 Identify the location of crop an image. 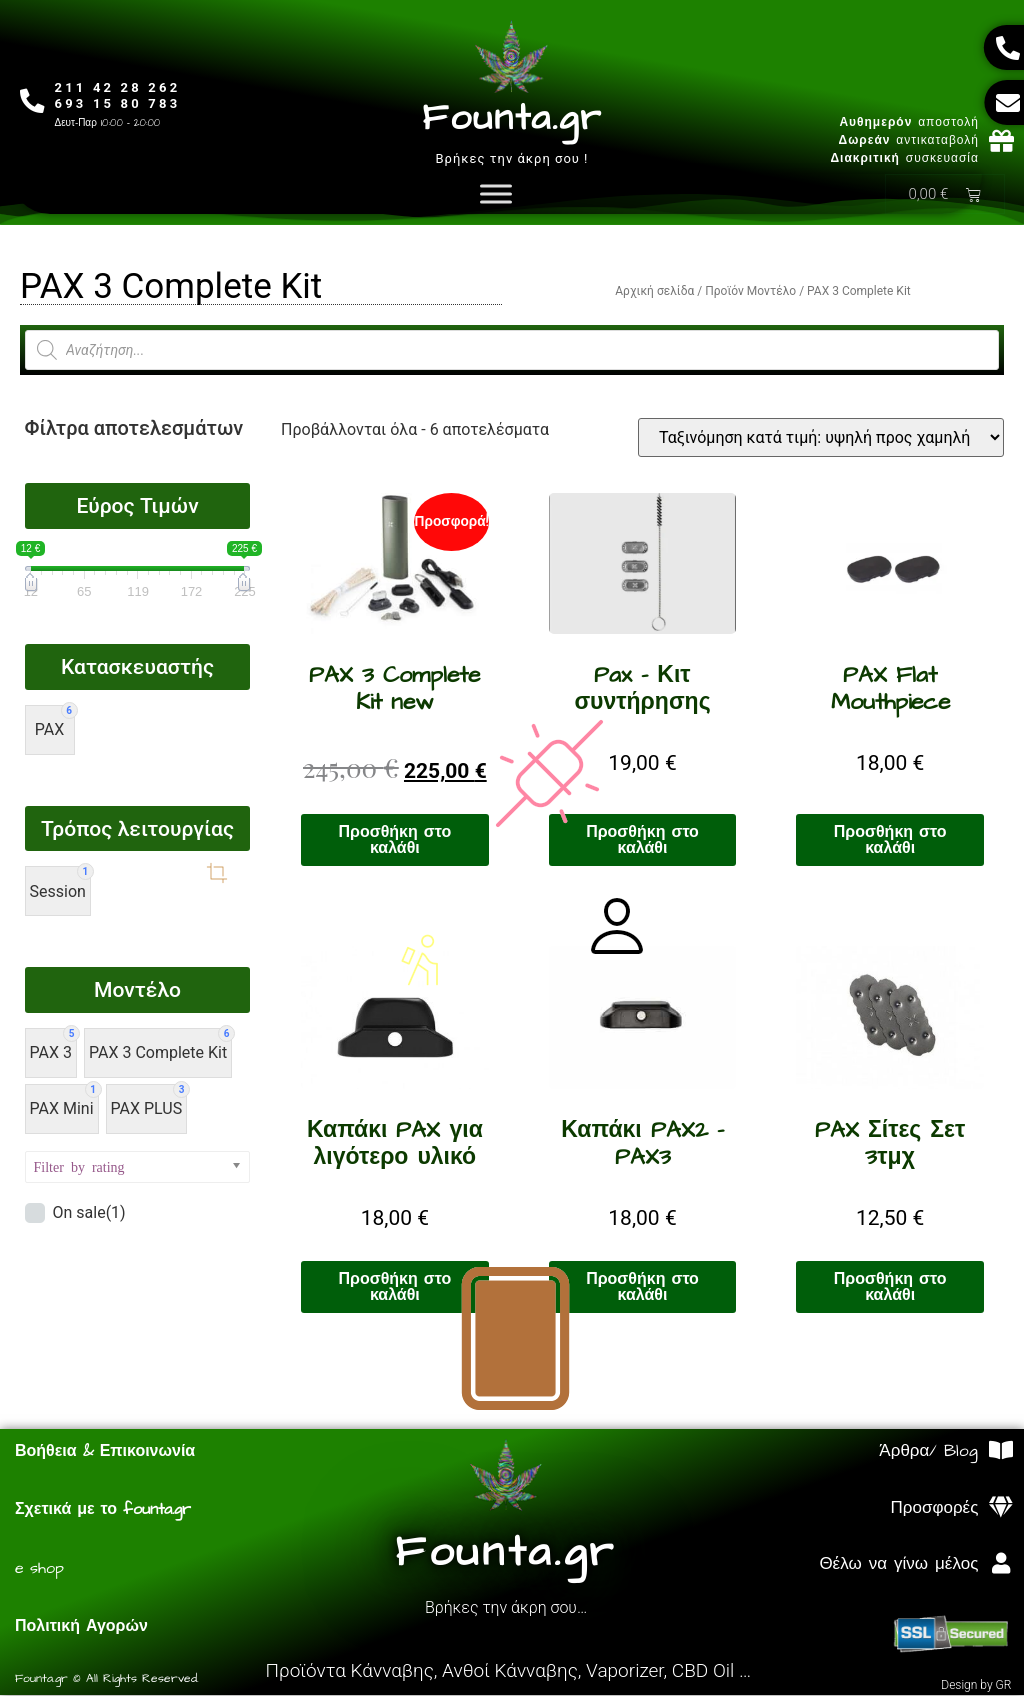
(217, 873).